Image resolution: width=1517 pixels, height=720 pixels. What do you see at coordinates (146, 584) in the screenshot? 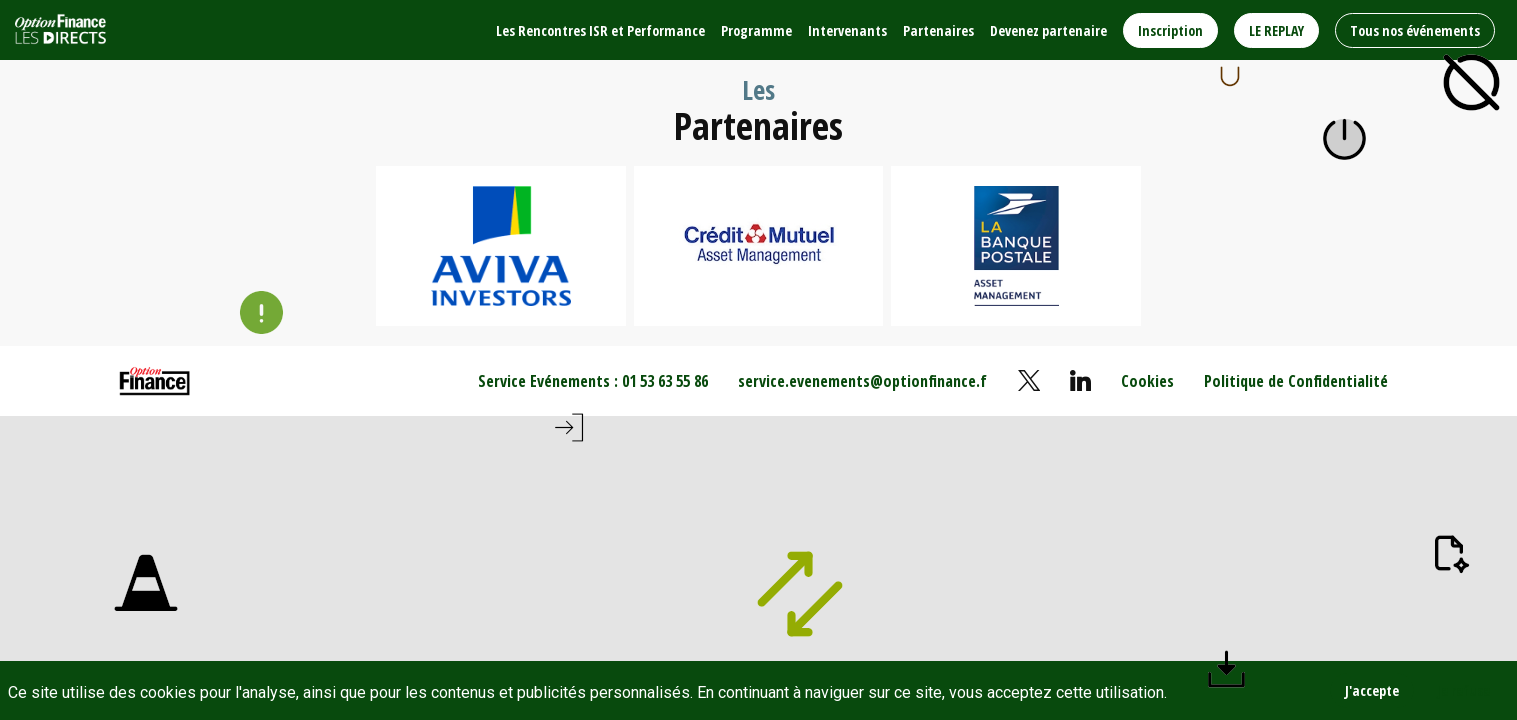
I see `indicates construction or maintenance in progress` at bounding box center [146, 584].